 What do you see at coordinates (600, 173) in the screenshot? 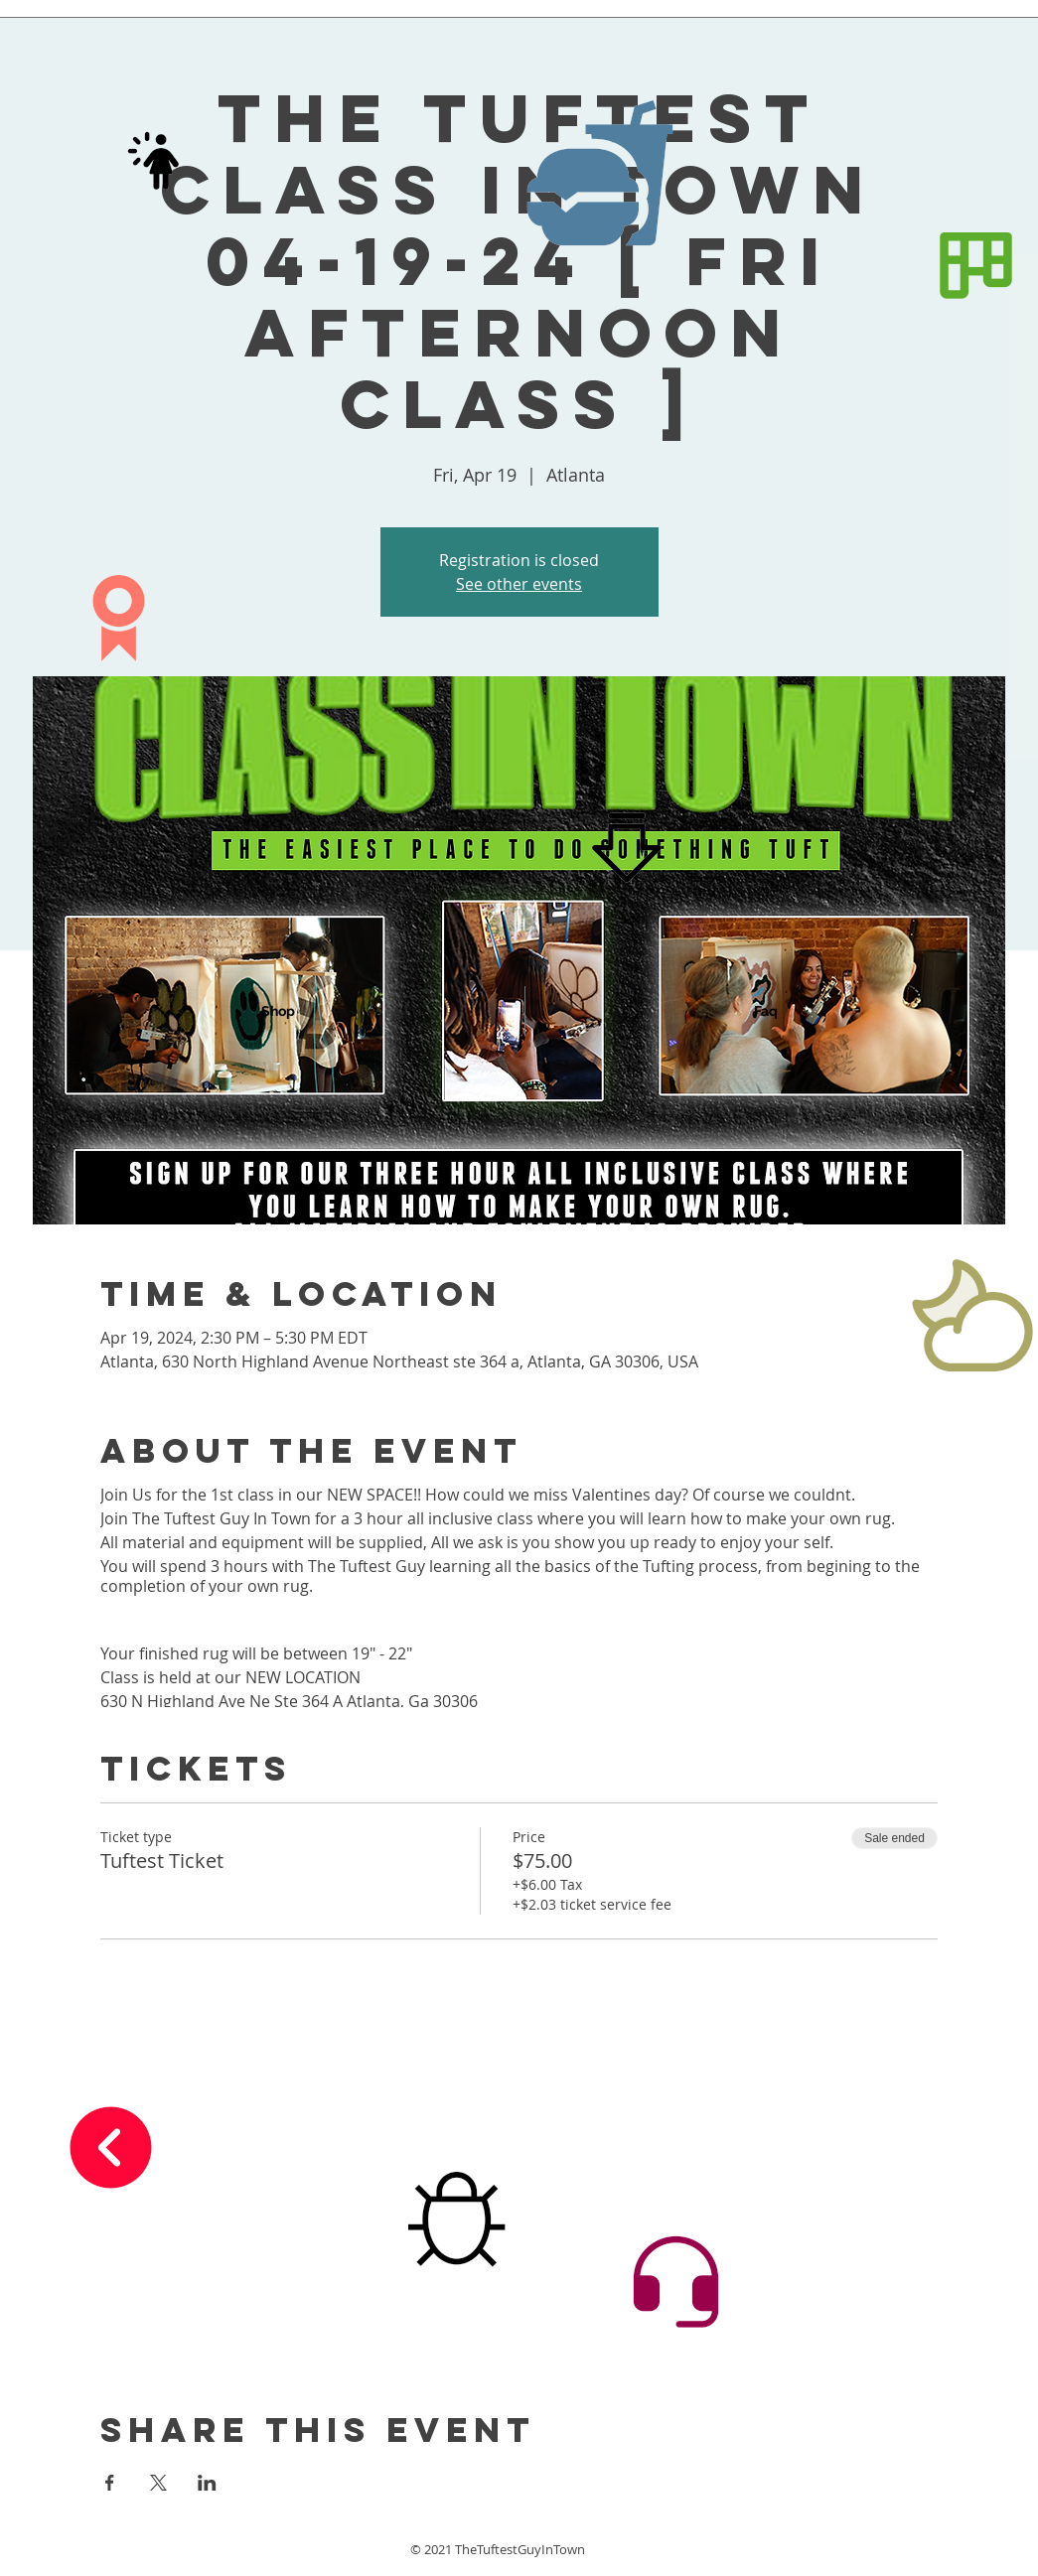
I see `browse nearby fast food restaurants` at bounding box center [600, 173].